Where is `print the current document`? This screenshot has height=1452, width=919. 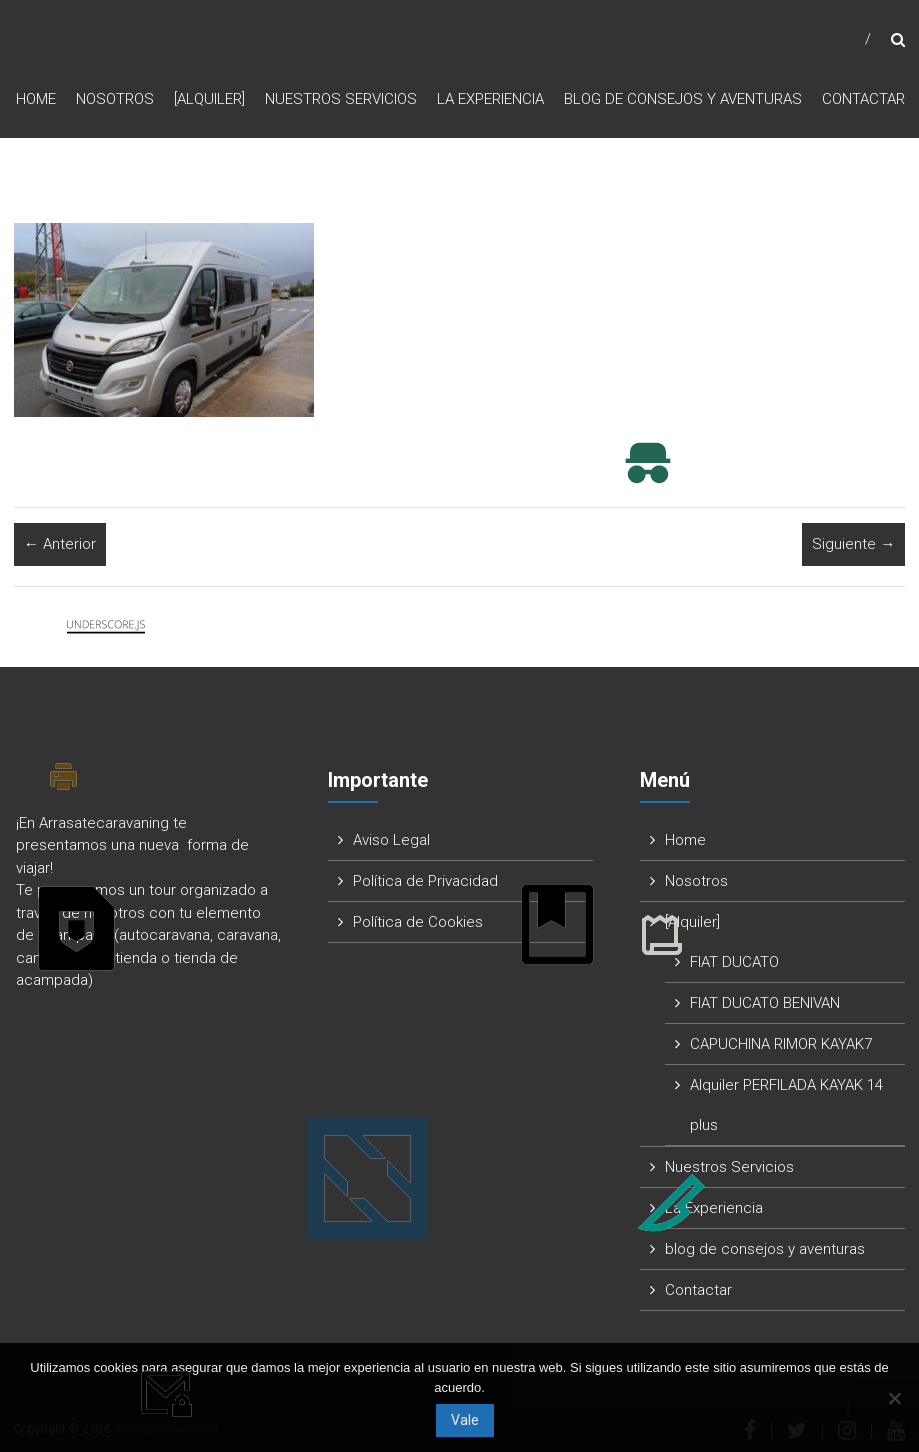 print the current document is located at coordinates (63, 776).